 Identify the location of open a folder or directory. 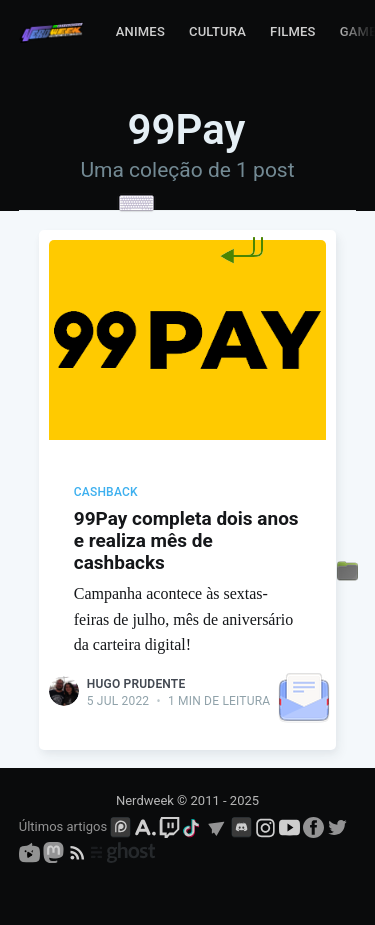
(347, 570).